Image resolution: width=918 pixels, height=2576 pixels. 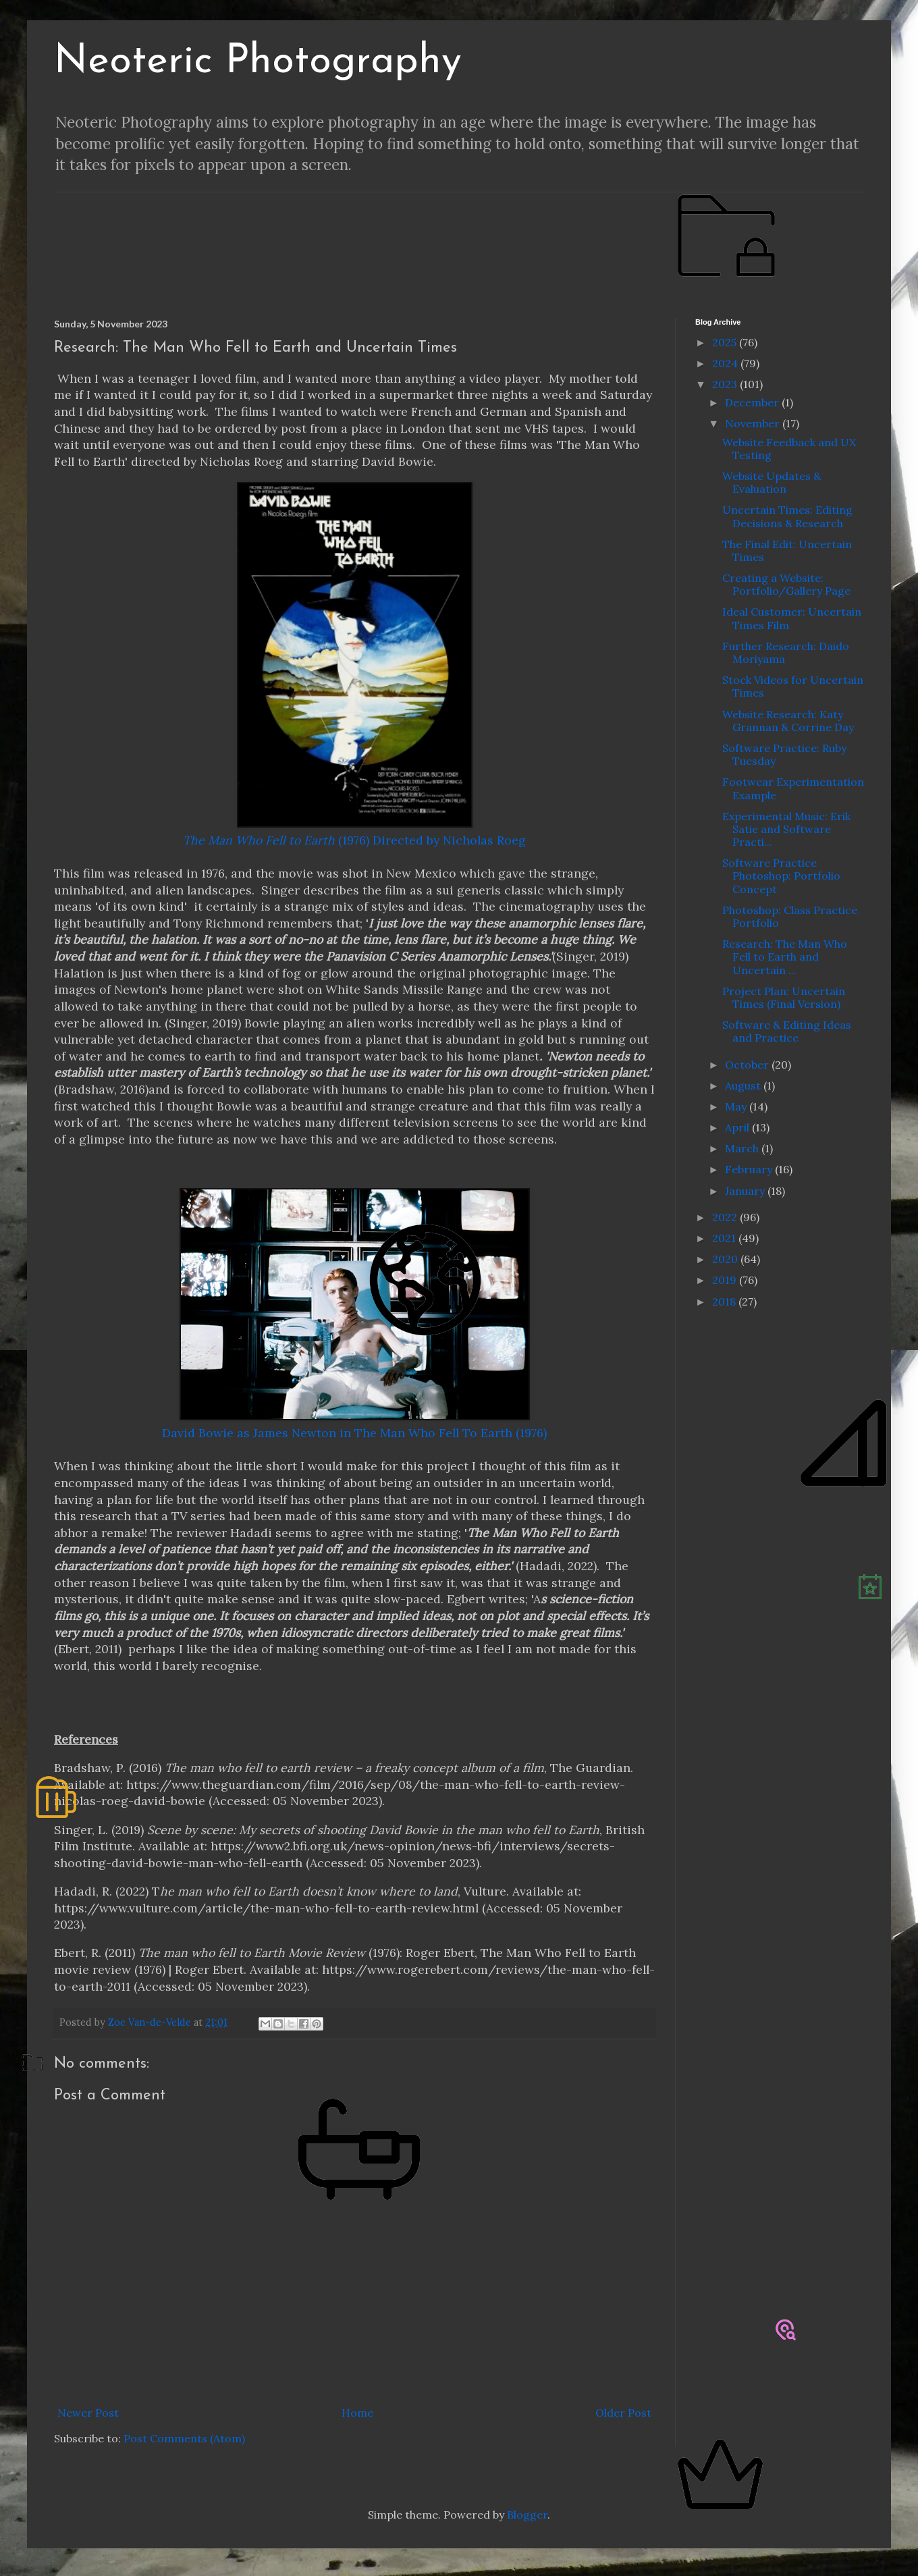 I want to click on indicates premium or pro membership status, so click(x=720, y=2479).